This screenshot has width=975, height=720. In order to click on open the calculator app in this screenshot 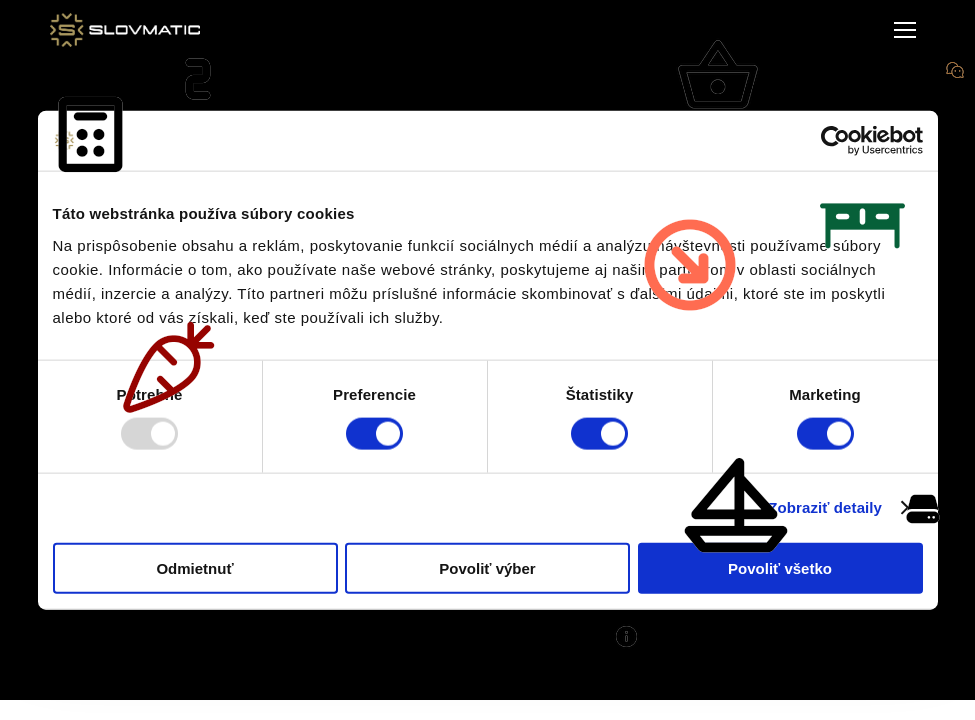, I will do `click(90, 134)`.